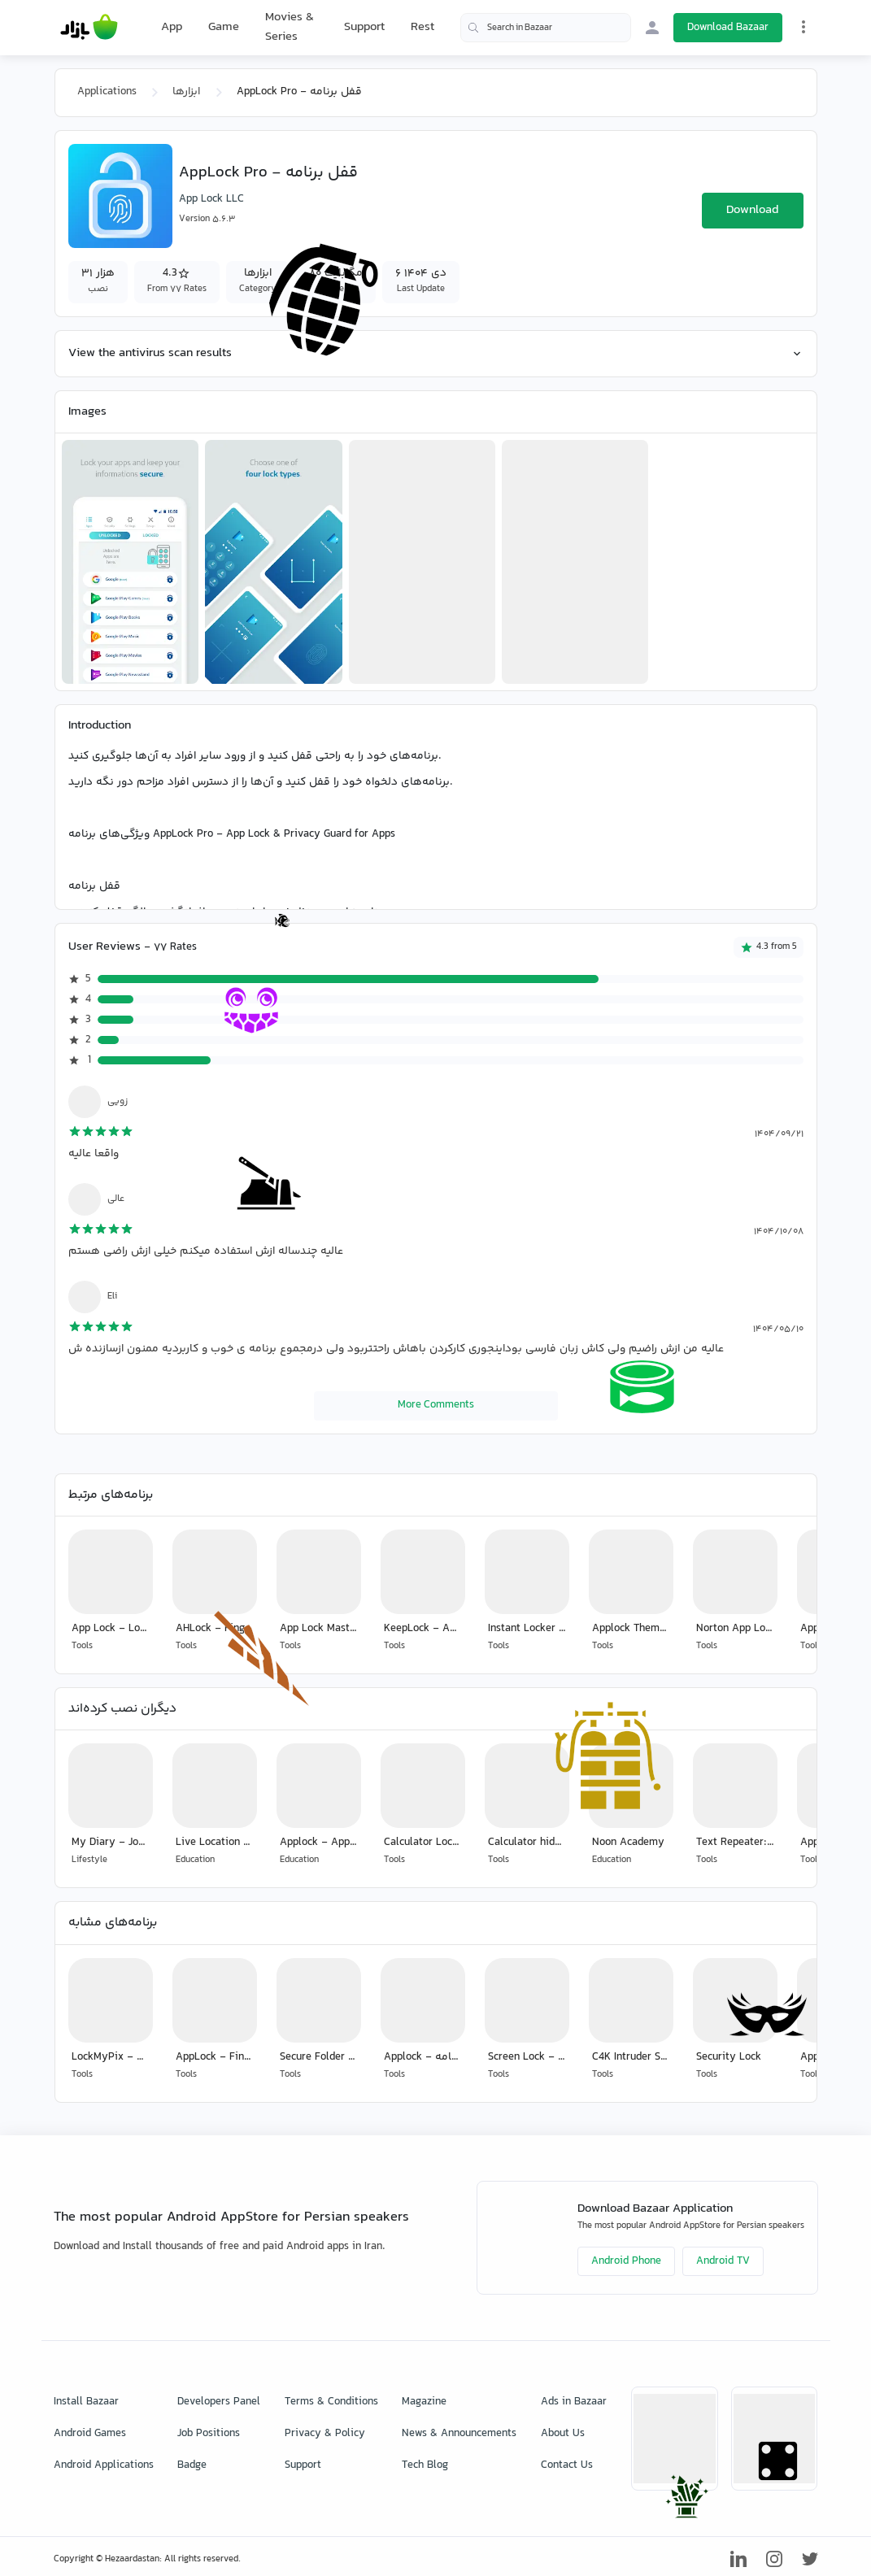 The image size is (871, 2576). Describe the element at coordinates (777, 2461) in the screenshot. I see `roll the dice or randomize` at that location.